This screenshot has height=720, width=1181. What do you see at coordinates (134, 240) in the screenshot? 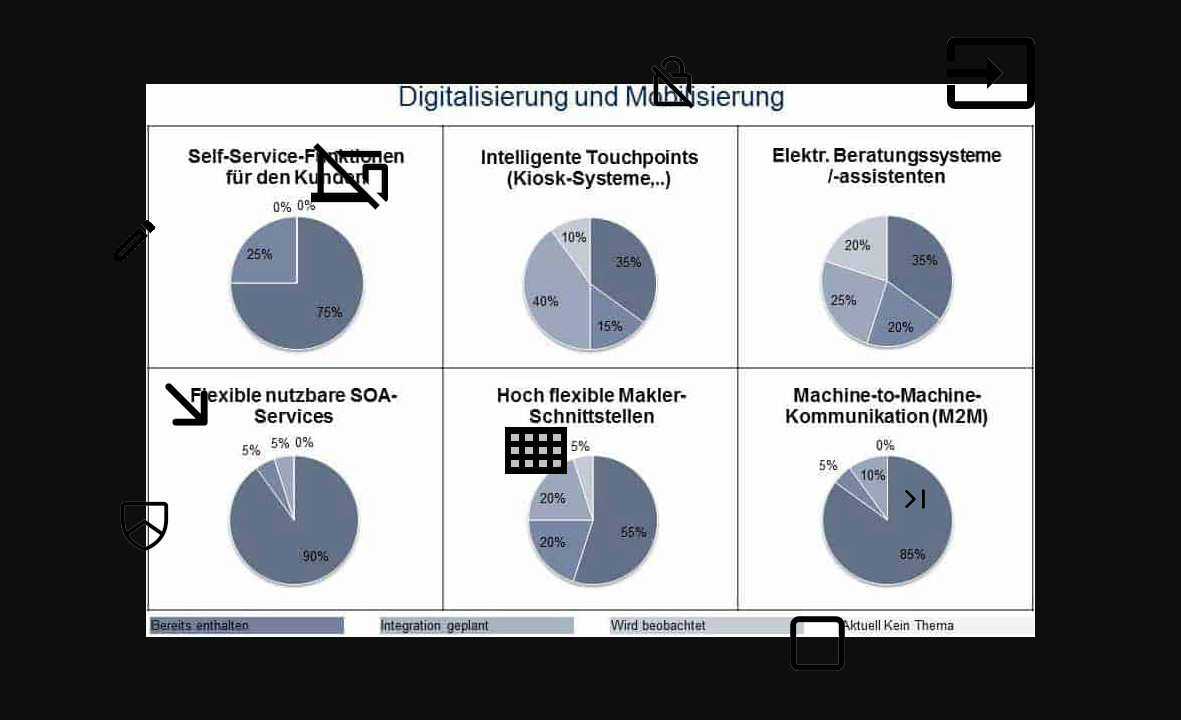
I see `create or compose new content` at bounding box center [134, 240].